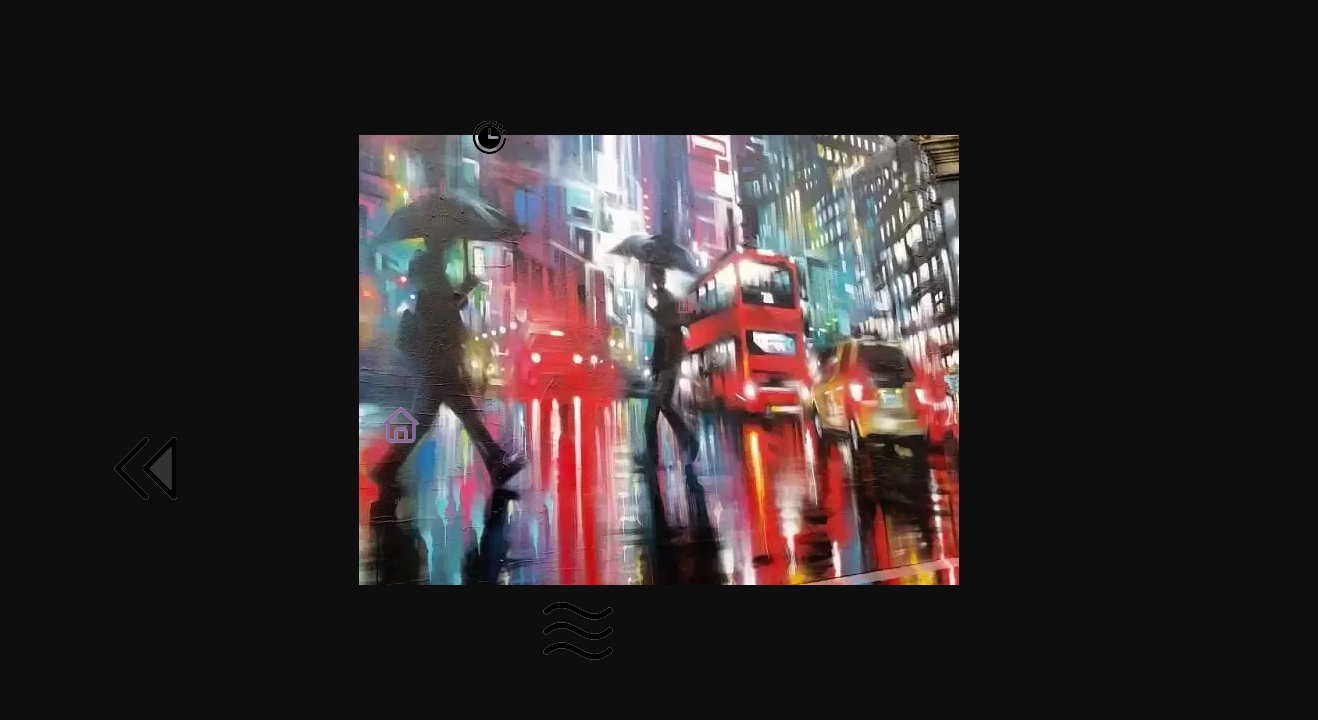  I want to click on log out or exit the application, so click(684, 306).